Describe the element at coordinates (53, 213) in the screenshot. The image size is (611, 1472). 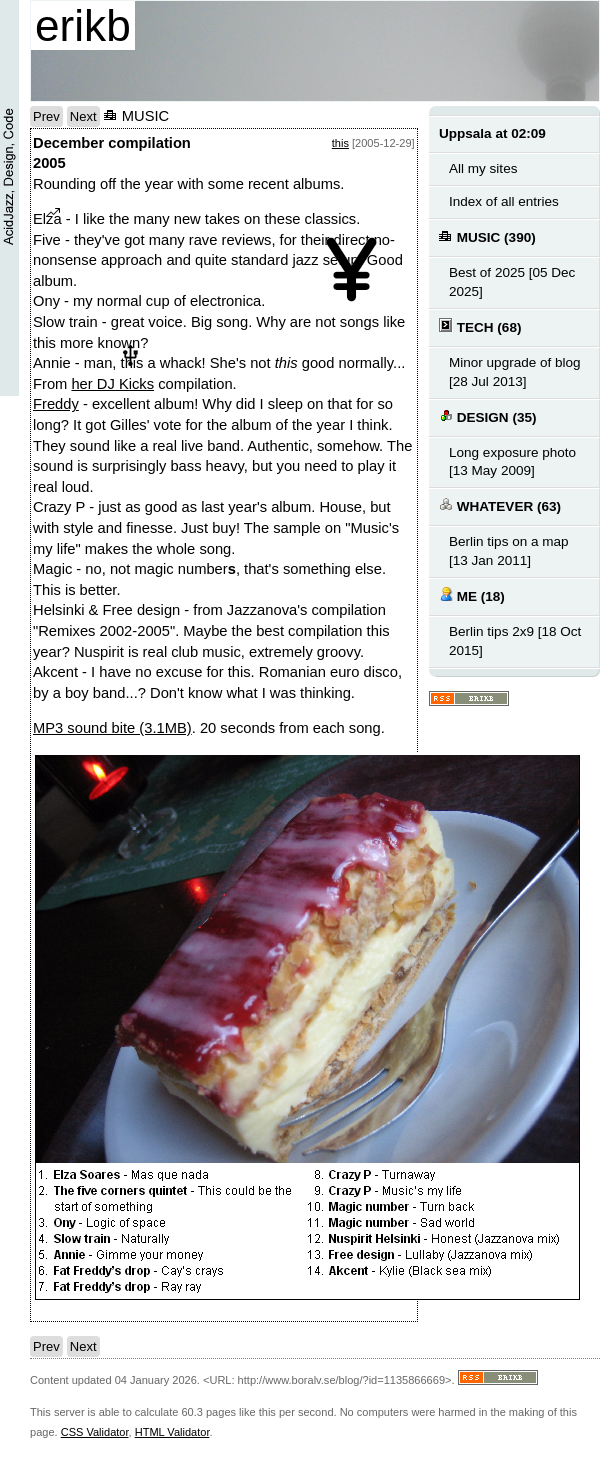
I see `view trending or popular content` at that location.